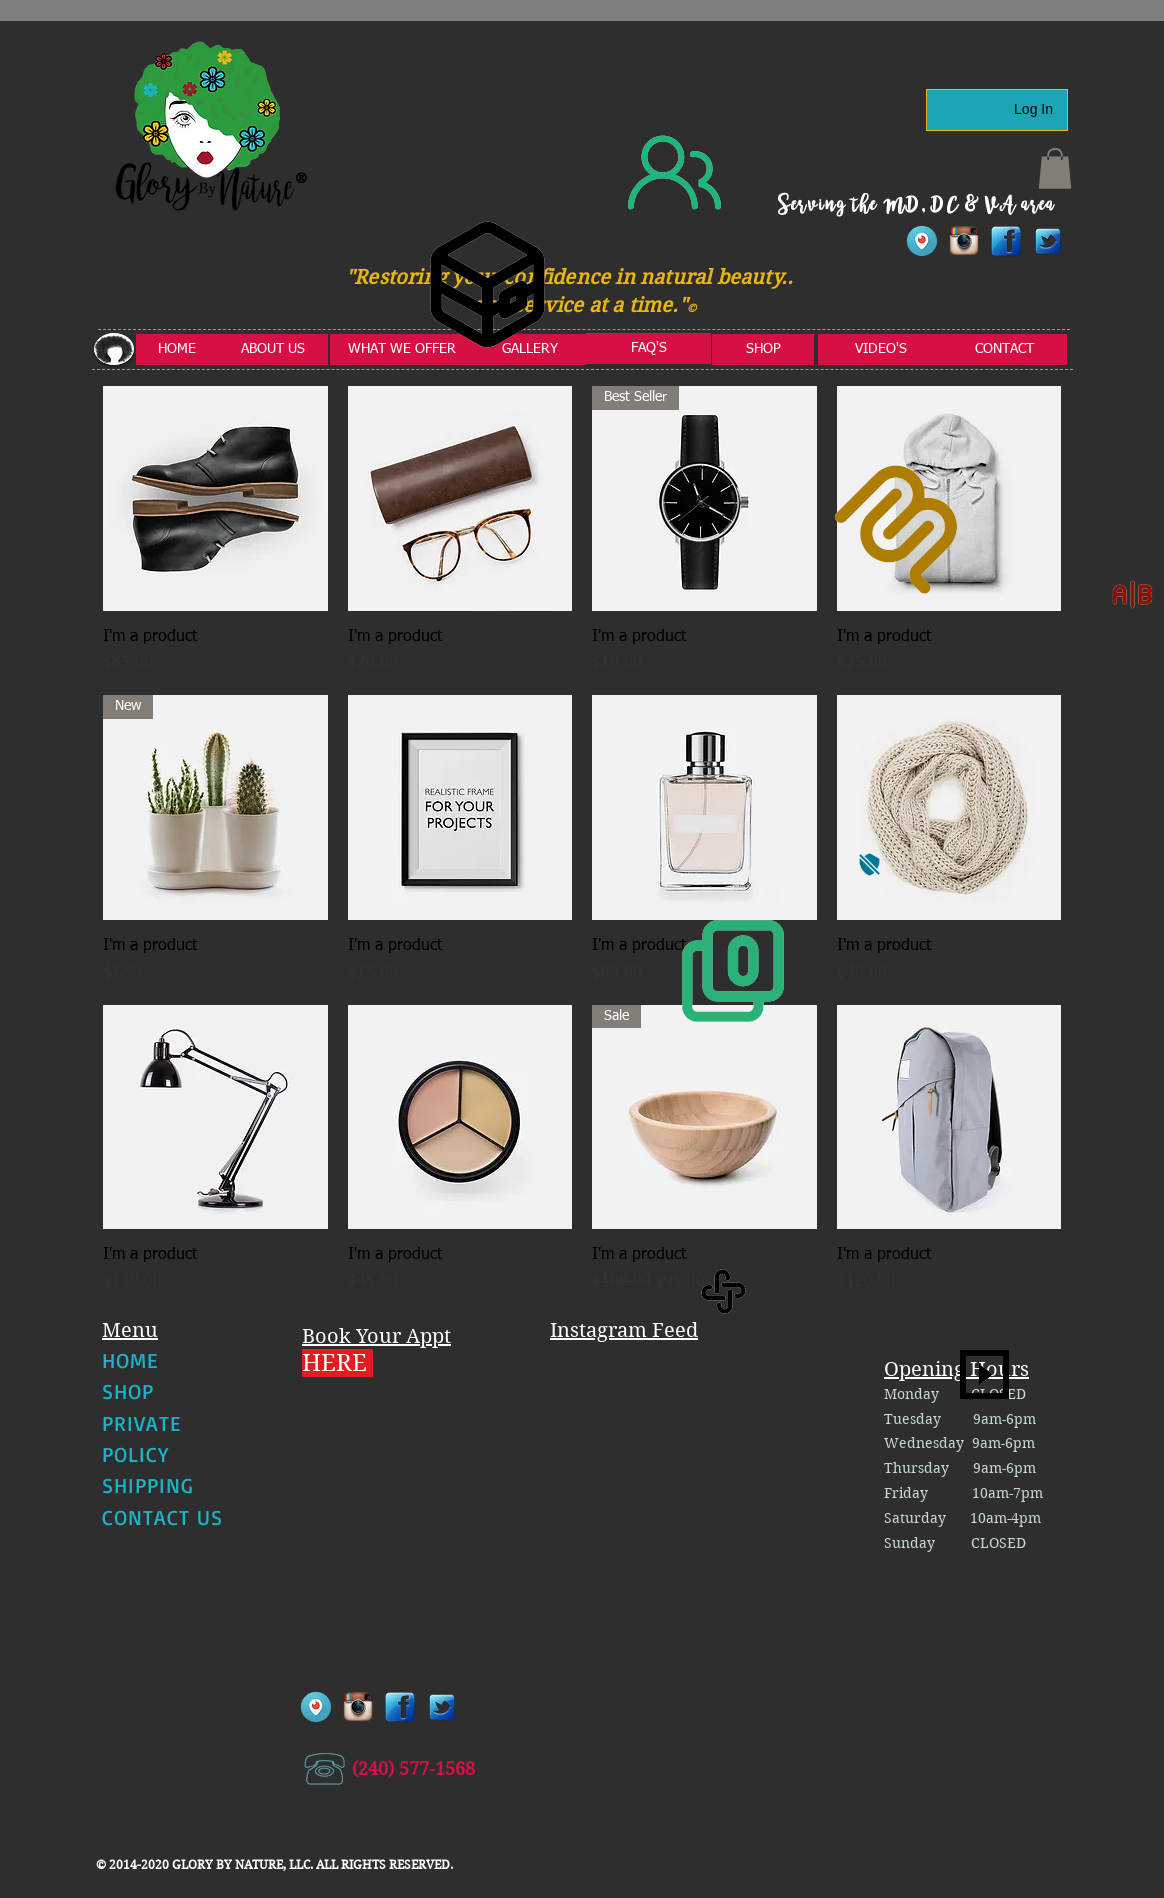 The image size is (1164, 1898). I want to click on start a slideshow presentation, so click(984, 1374).